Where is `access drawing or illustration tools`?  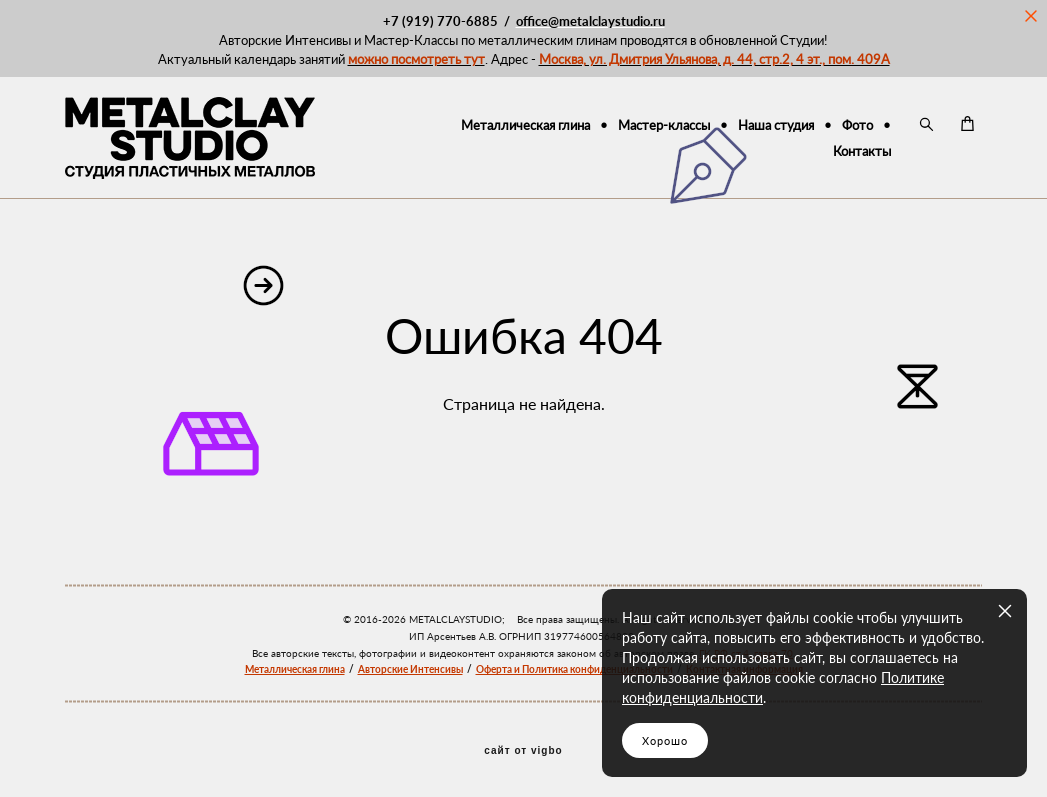
access drawing or illustration tools is located at coordinates (704, 170).